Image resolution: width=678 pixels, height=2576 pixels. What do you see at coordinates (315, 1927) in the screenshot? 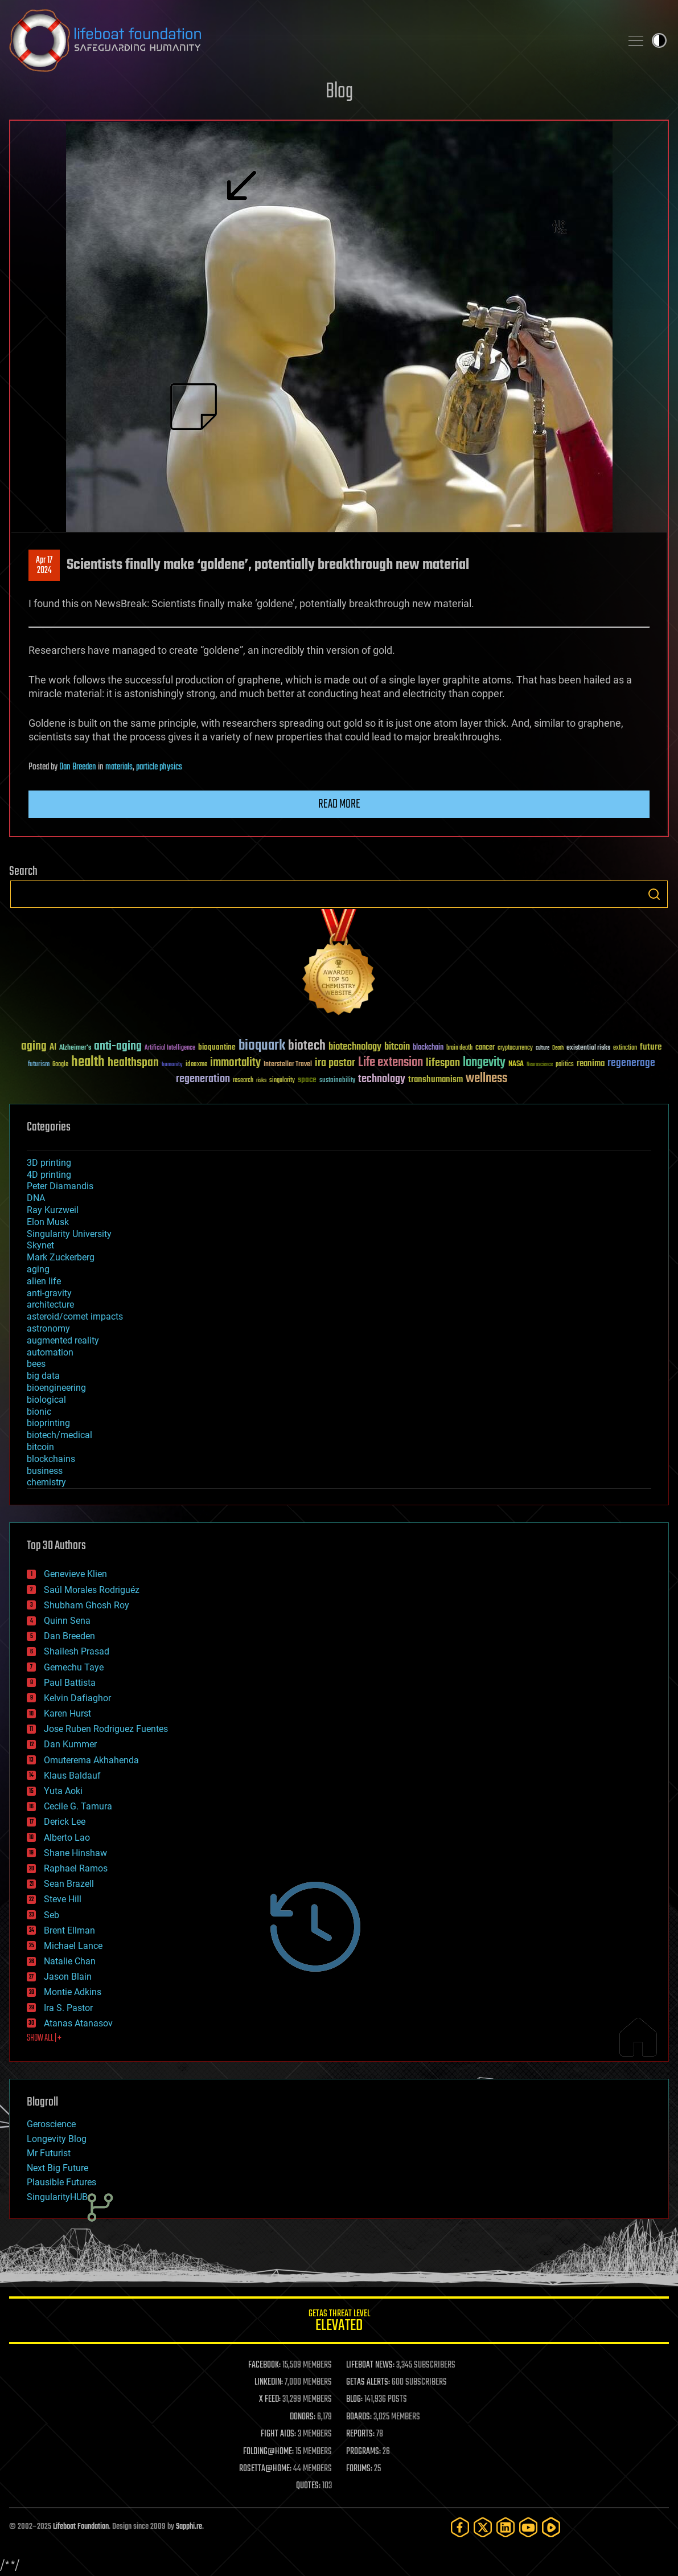
I see `view commit or activity history` at bounding box center [315, 1927].